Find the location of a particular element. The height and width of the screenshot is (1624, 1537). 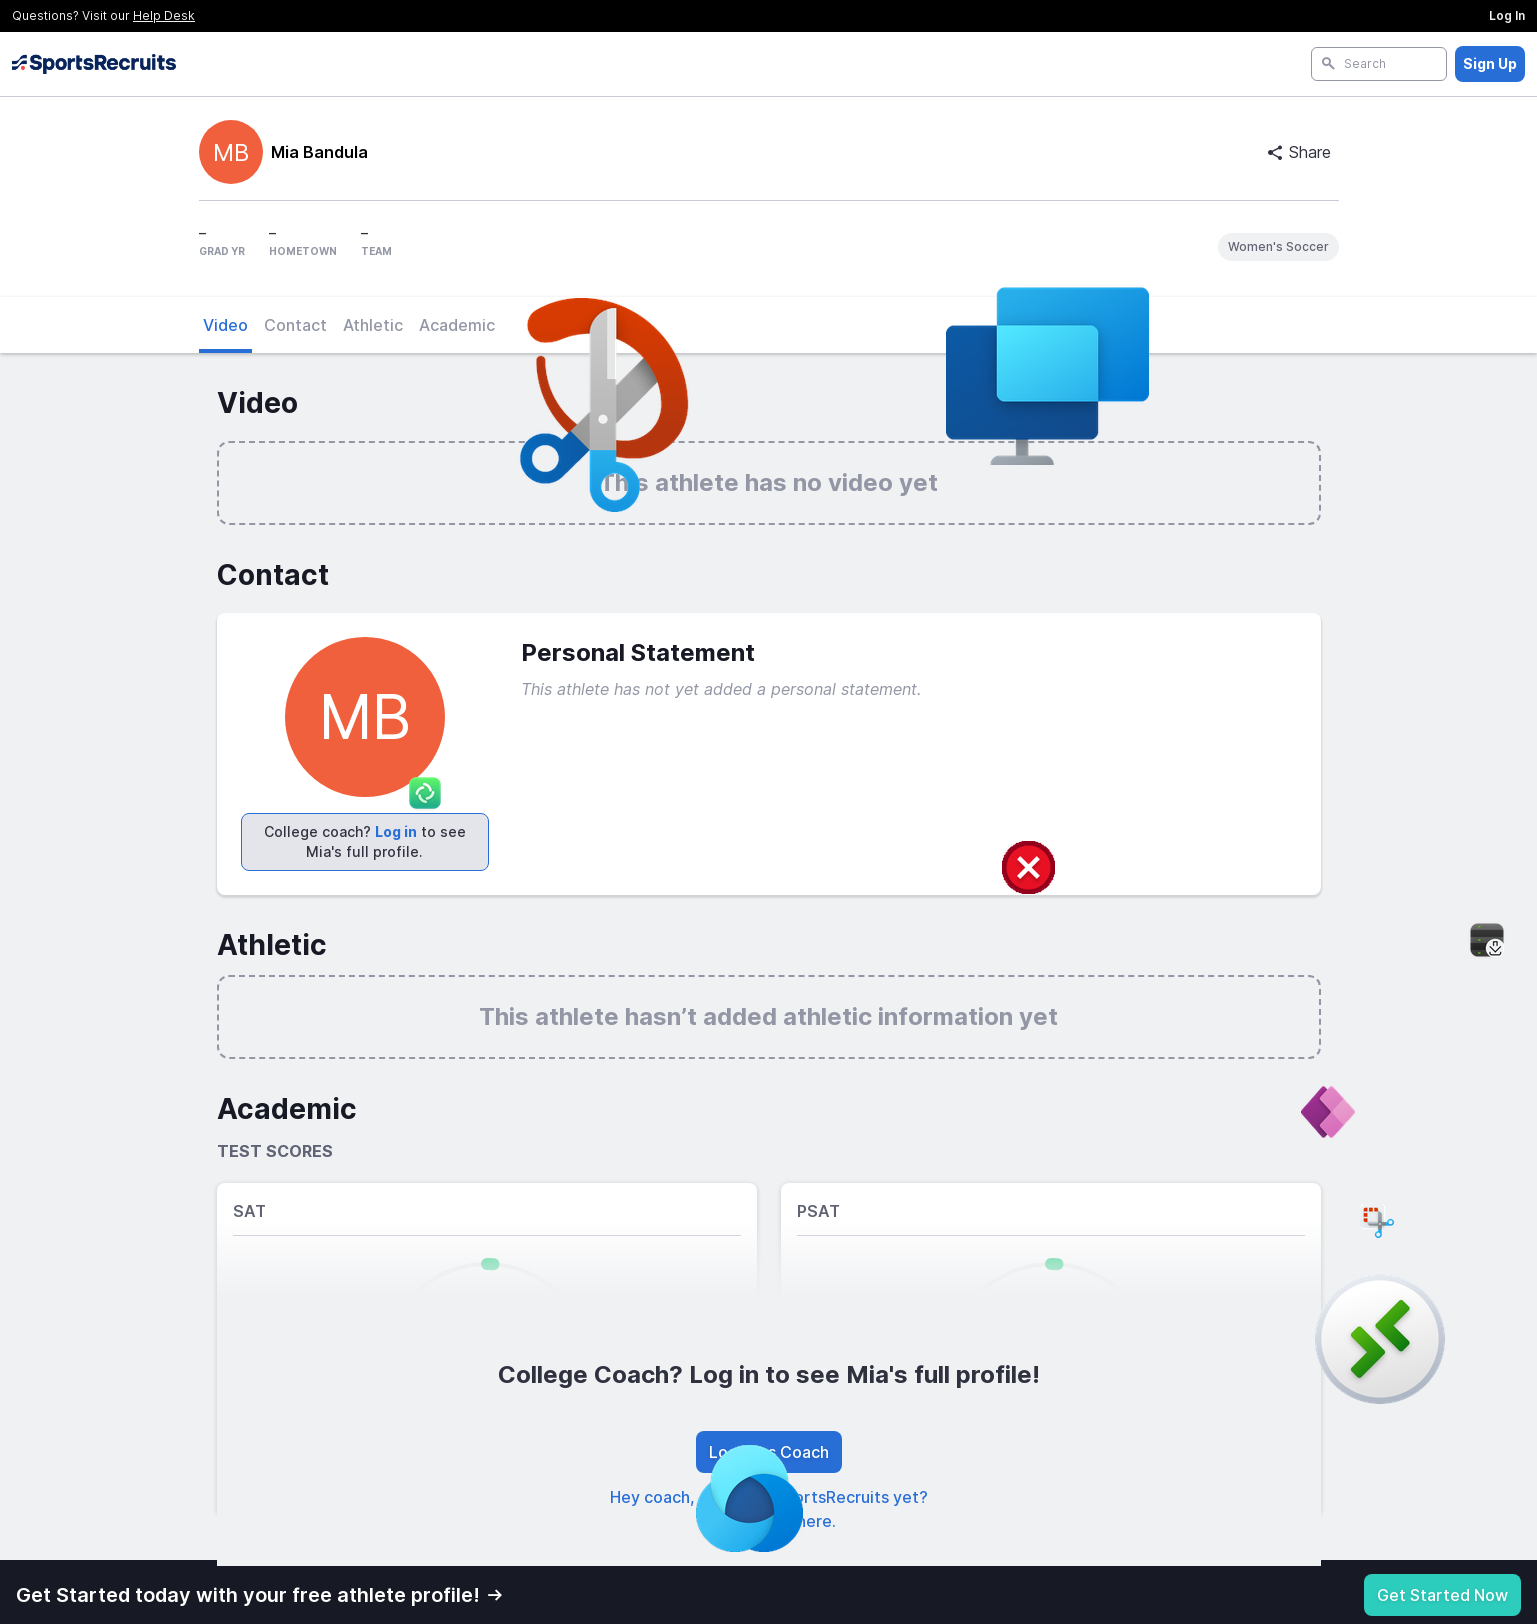

indicates a OneDrive sync error is located at coordinates (1028, 867).